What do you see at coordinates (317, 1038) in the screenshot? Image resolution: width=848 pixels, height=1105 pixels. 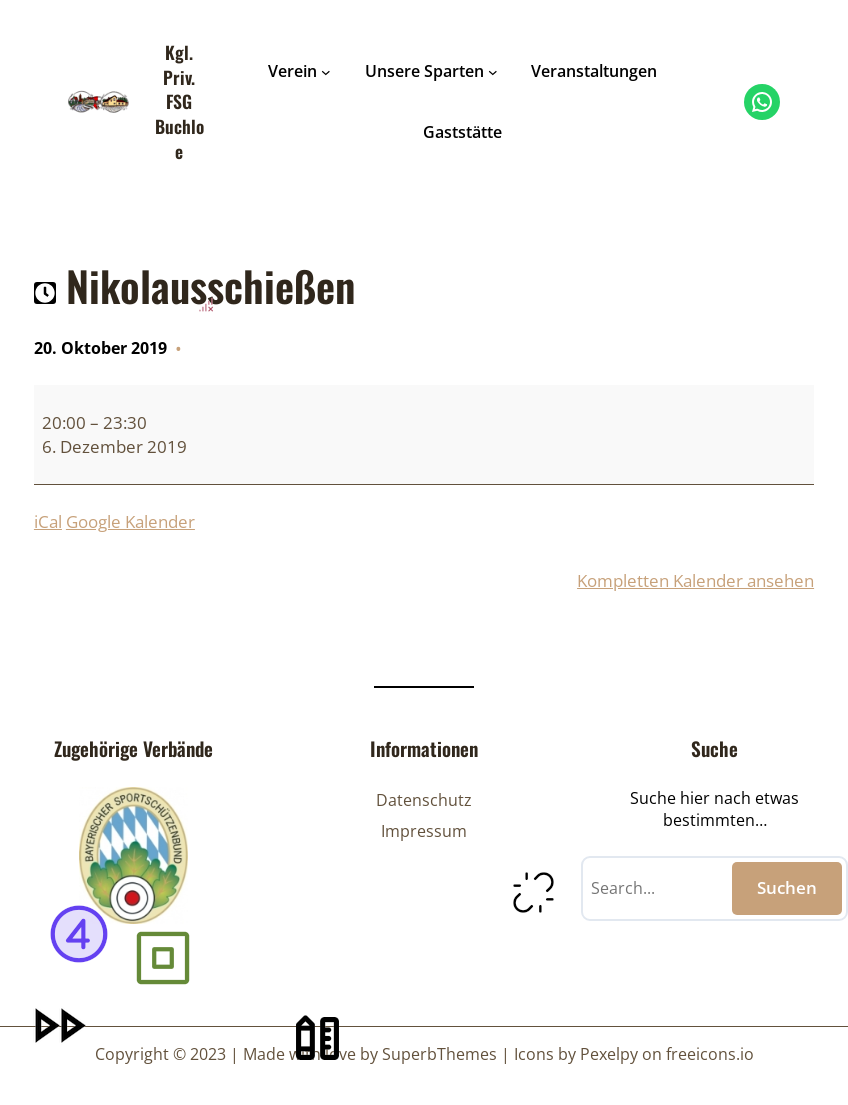 I see `access design or drawing tools` at bounding box center [317, 1038].